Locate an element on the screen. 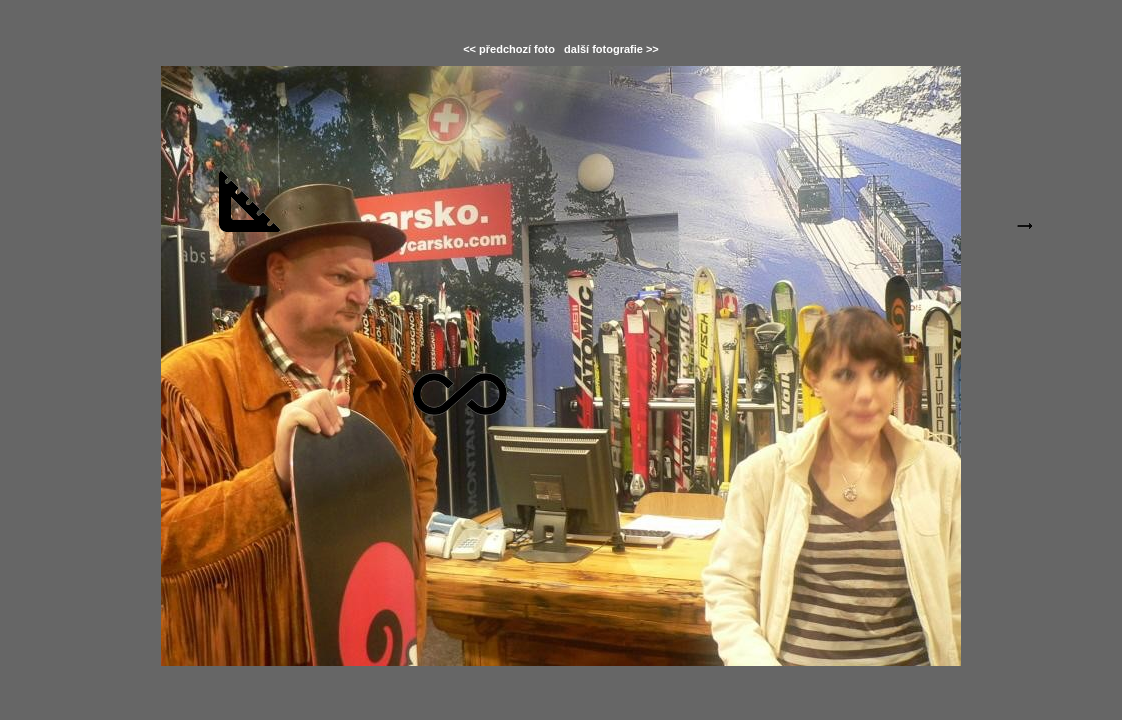 The width and height of the screenshot is (1122, 720). measure area or square footage is located at coordinates (251, 200).